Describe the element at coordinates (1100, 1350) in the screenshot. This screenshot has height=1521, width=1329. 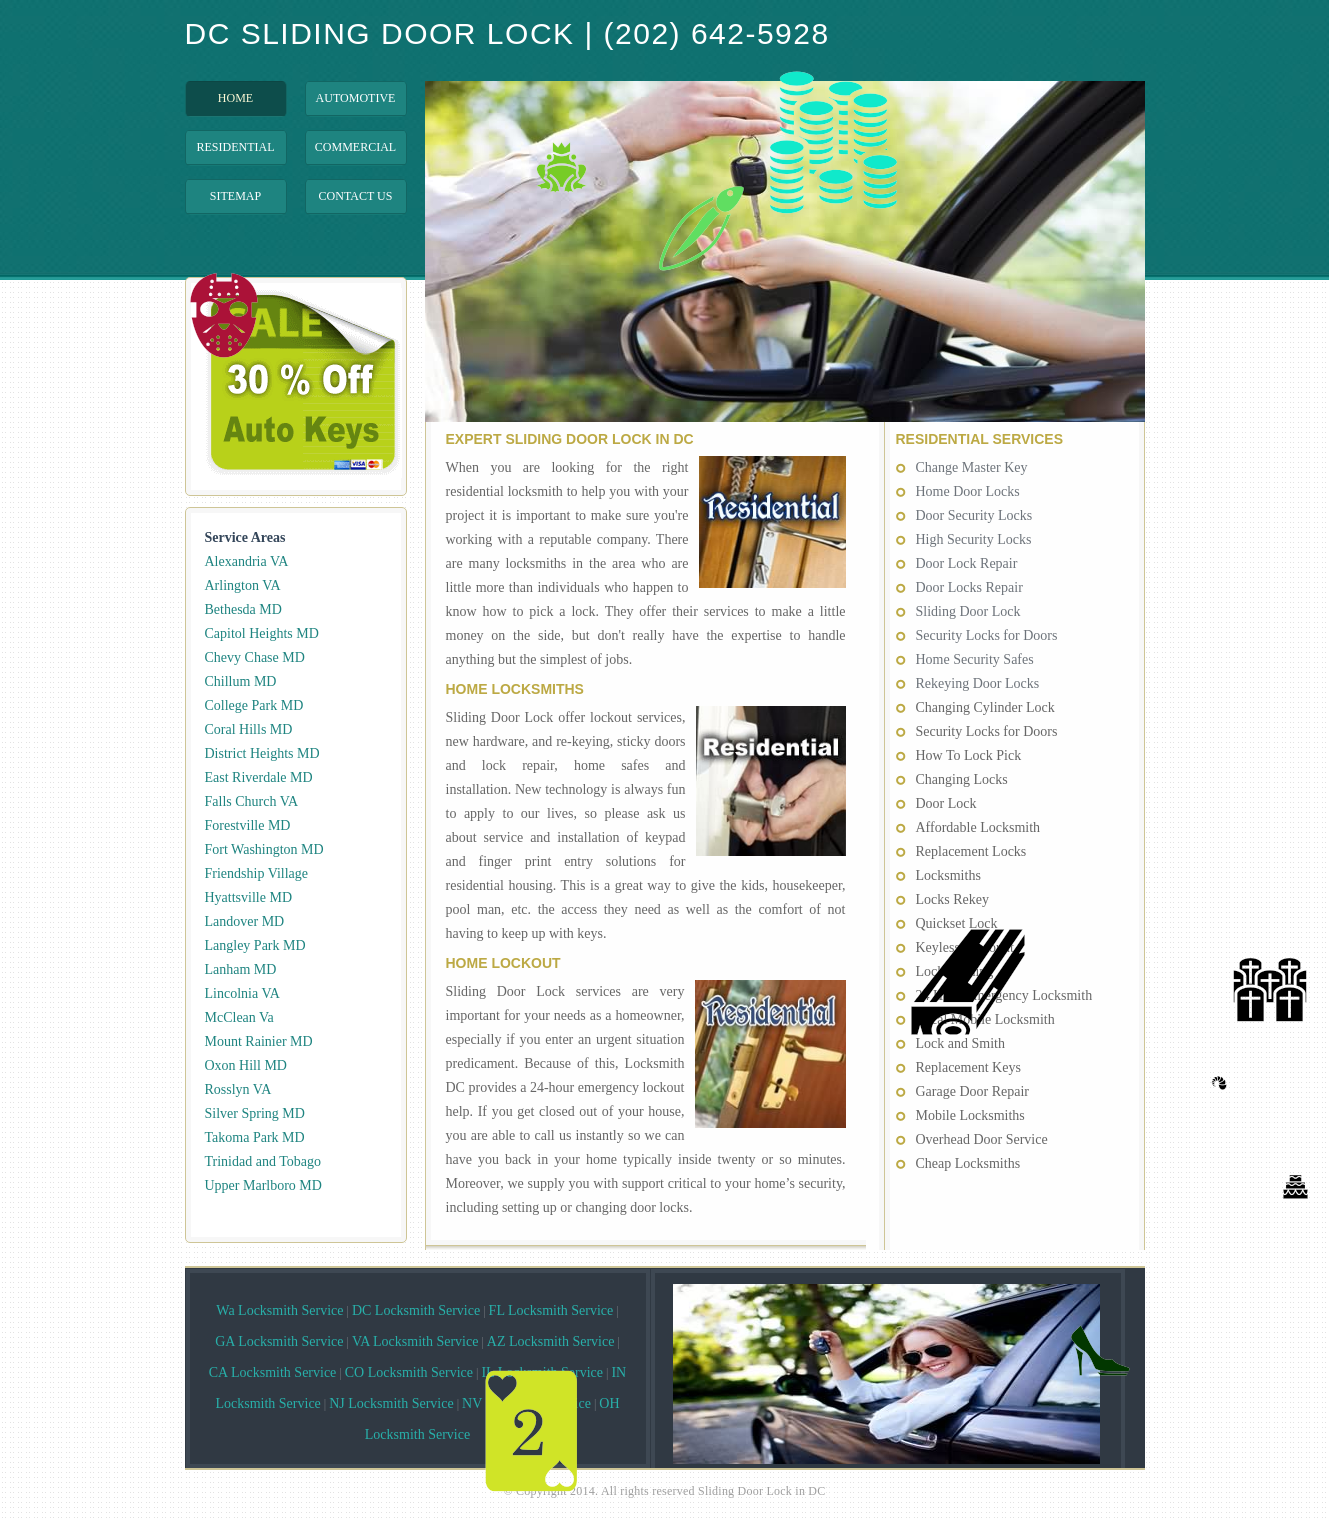
I see `browse women's footwear category` at that location.